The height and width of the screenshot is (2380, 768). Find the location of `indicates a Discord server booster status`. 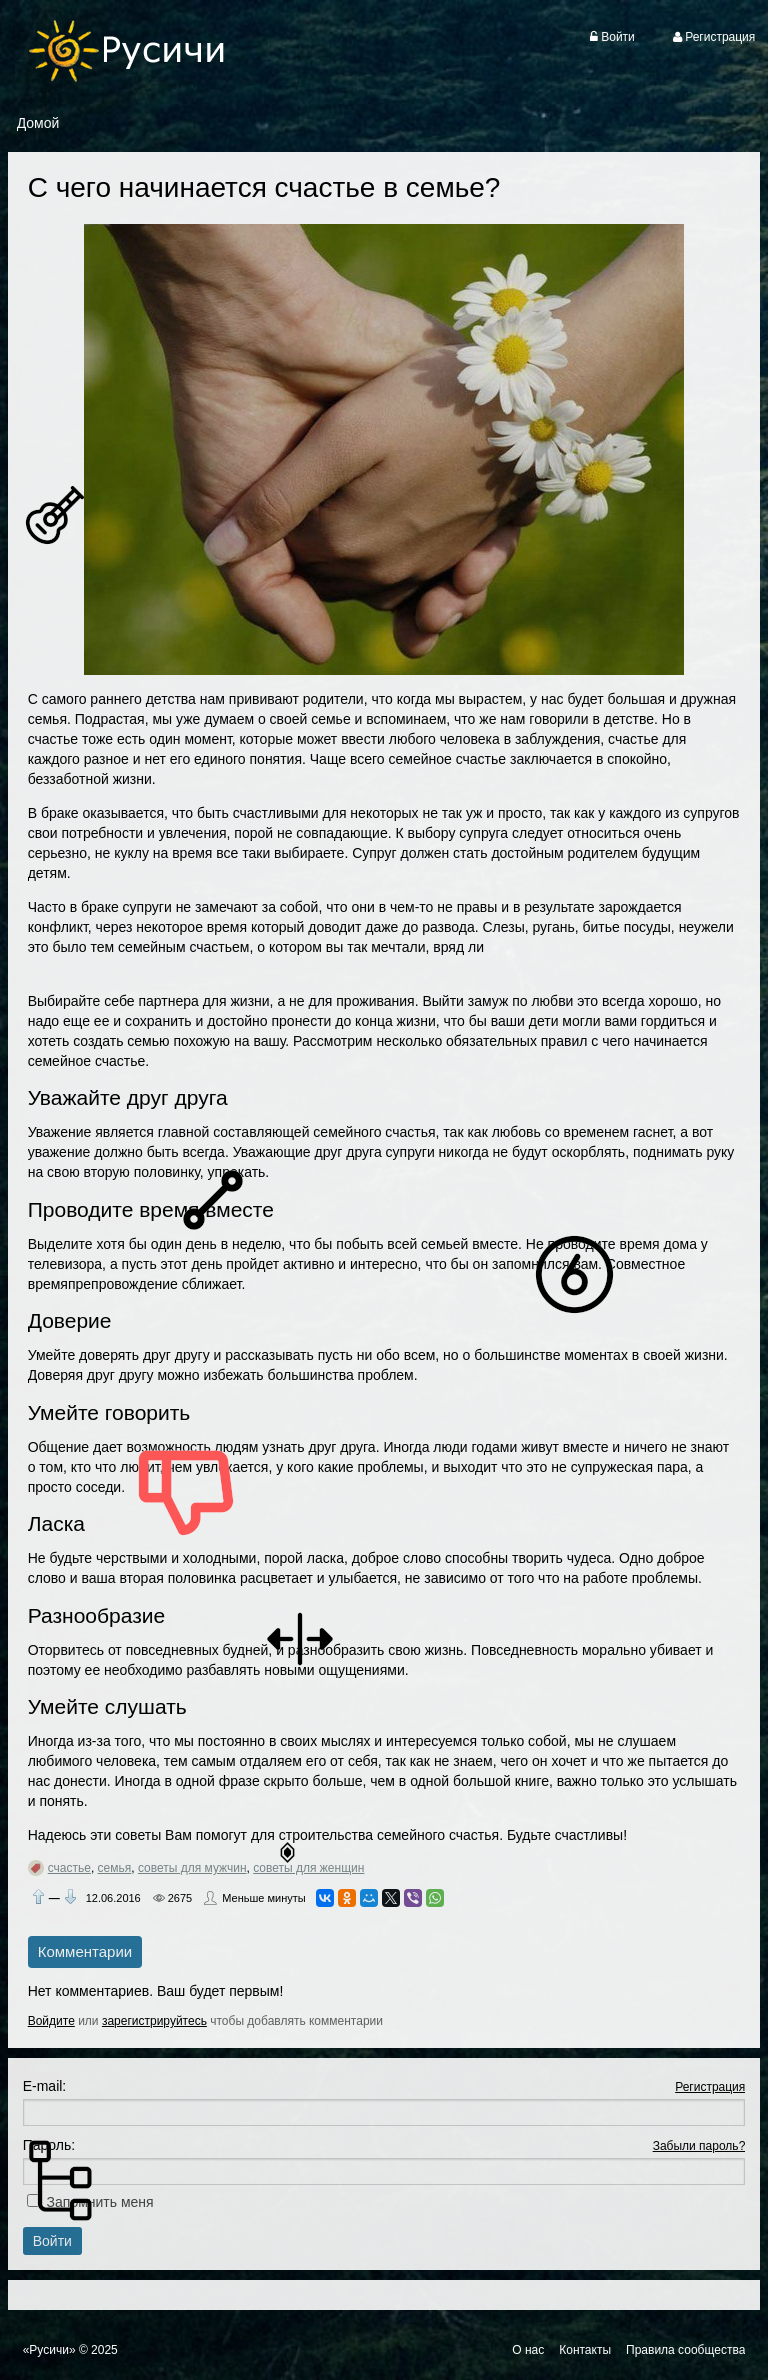

indicates a Discord server booster status is located at coordinates (287, 1852).